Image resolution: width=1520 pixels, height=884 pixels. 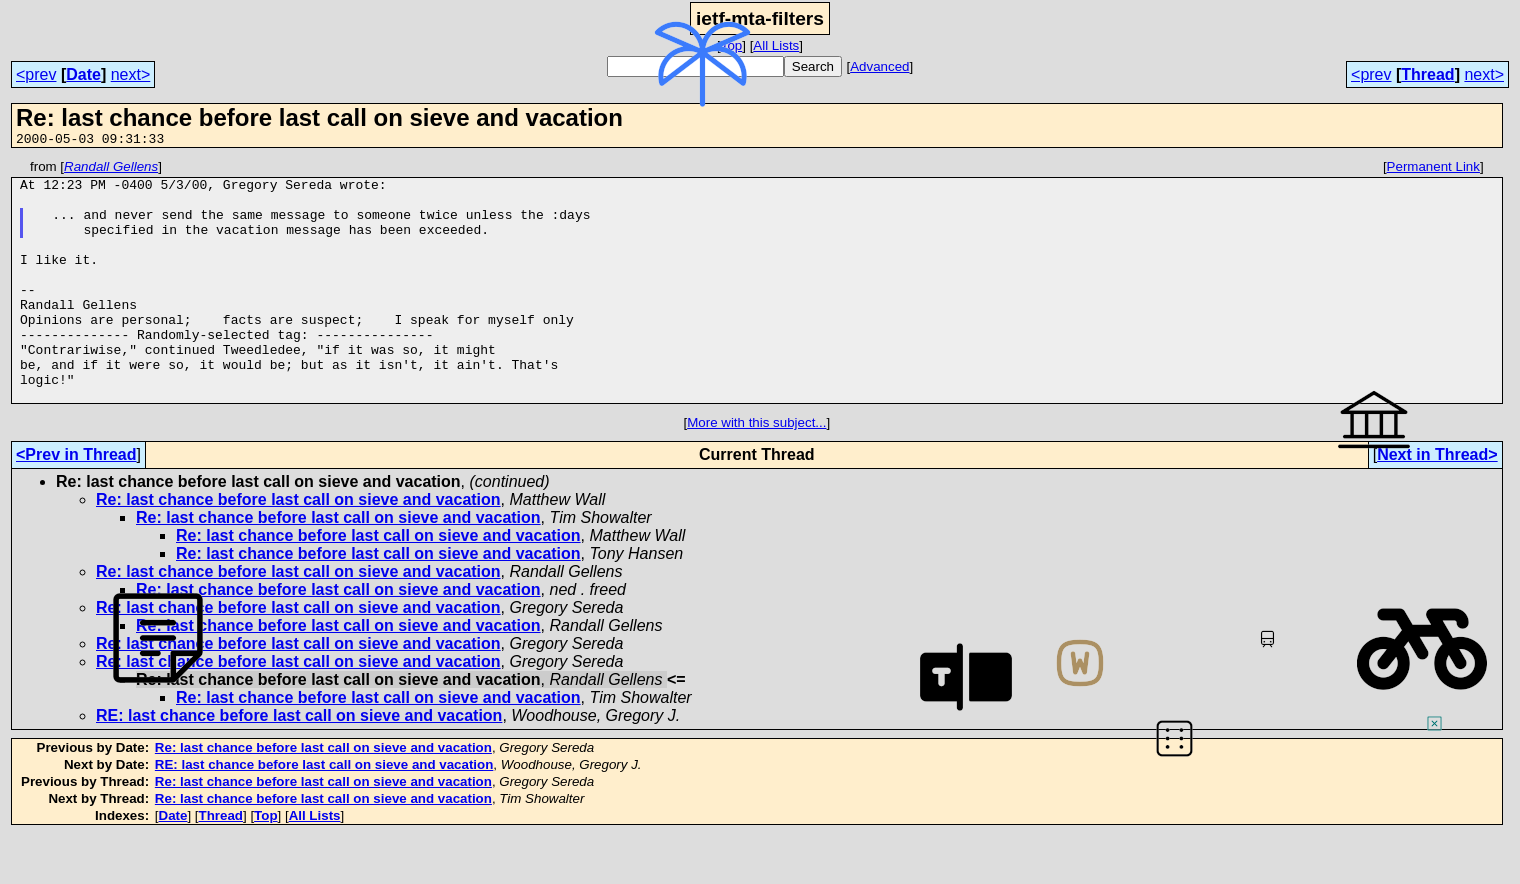 I want to click on access train schedules or rail services, so click(x=1267, y=638).